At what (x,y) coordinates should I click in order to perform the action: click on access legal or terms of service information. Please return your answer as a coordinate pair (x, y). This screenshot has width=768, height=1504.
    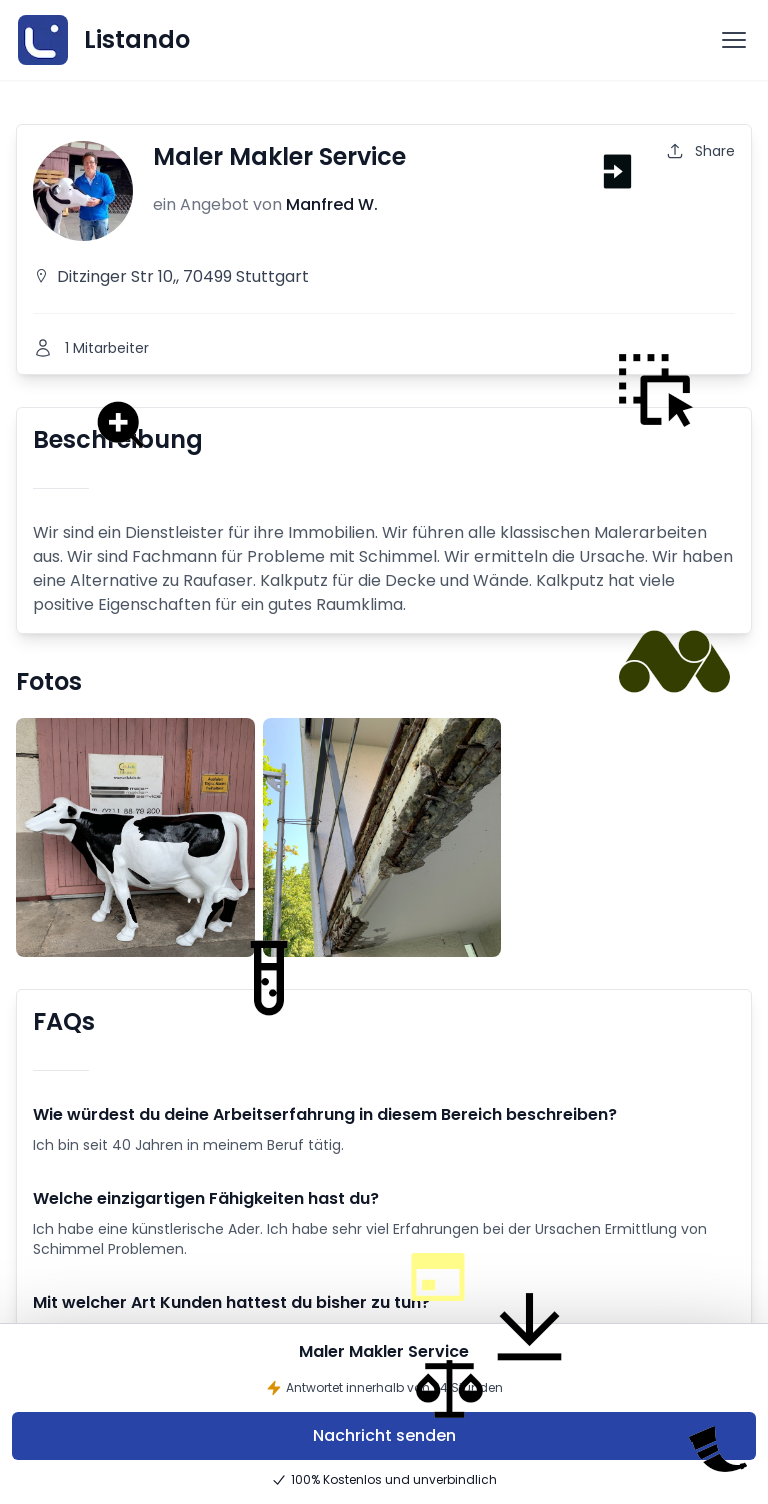
    Looking at the image, I should click on (449, 1390).